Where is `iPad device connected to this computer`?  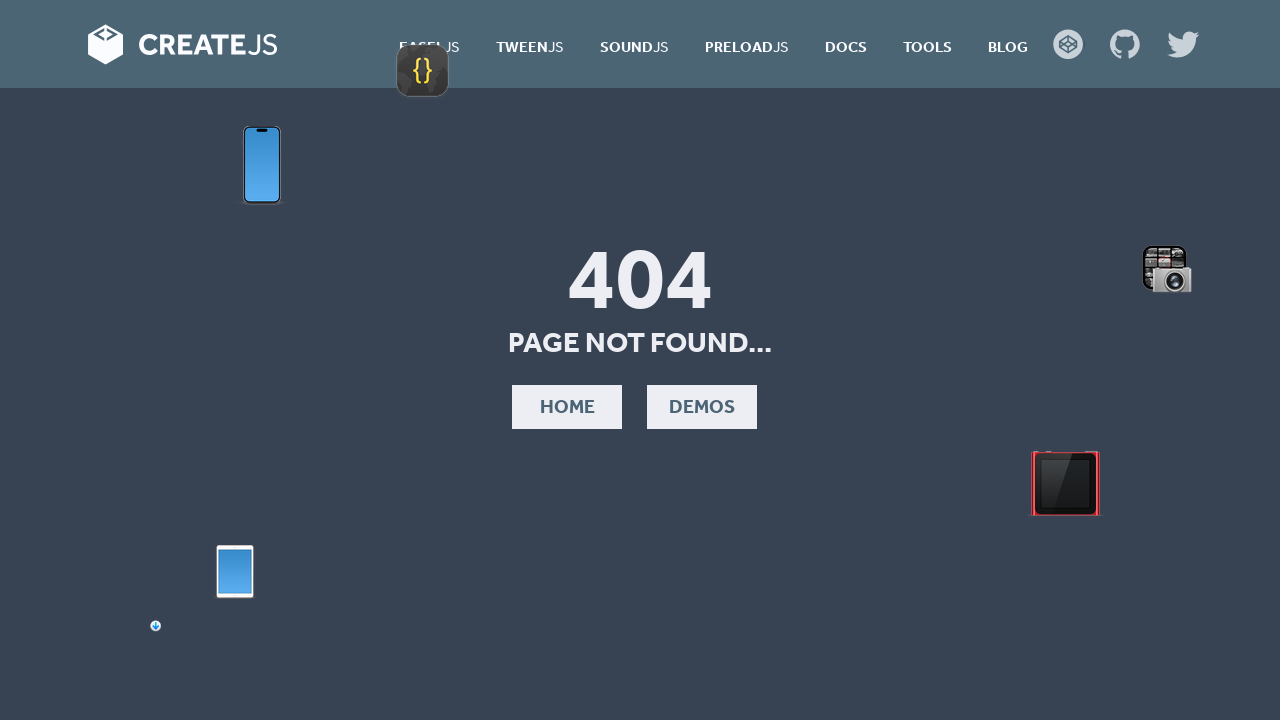
iPad device connected to this computer is located at coordinates (235, 572).